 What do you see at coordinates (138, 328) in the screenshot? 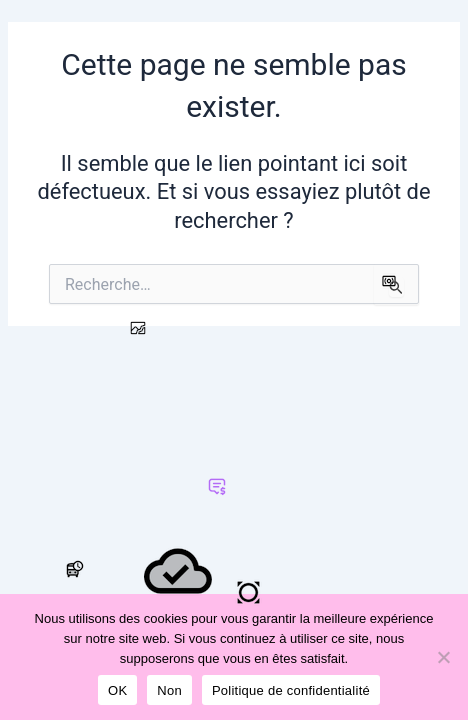
I see `indicates a broken or corrupted image file` at bounding box center [138, 328].